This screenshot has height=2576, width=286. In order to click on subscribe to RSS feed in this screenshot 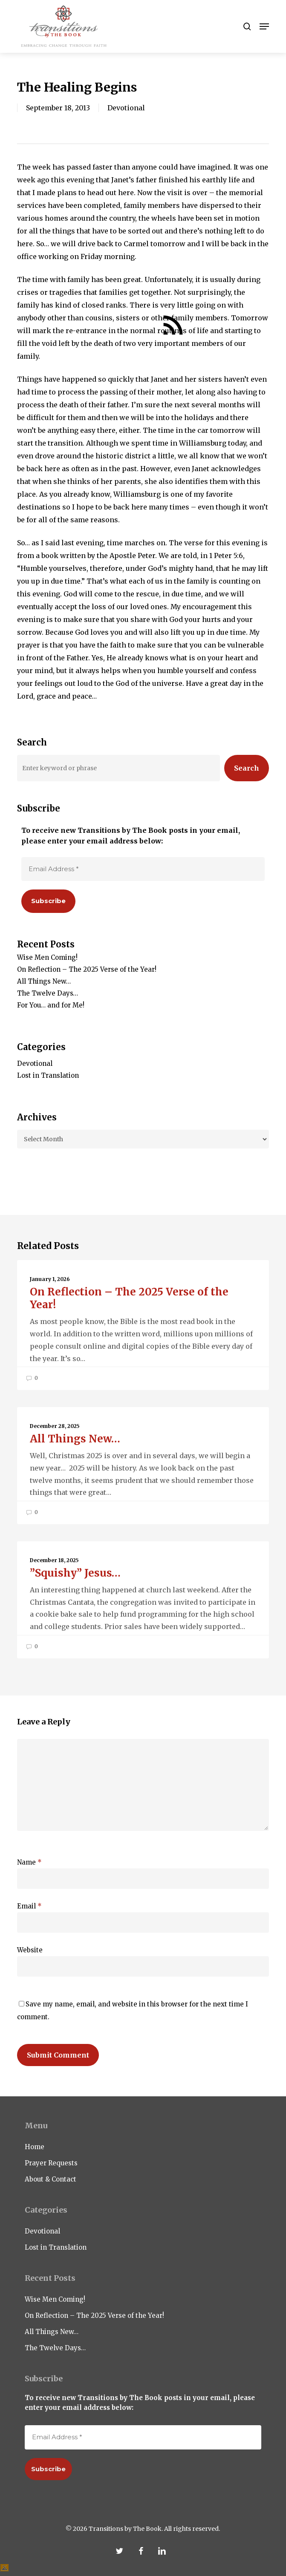, I will do `click(173, 325)`.